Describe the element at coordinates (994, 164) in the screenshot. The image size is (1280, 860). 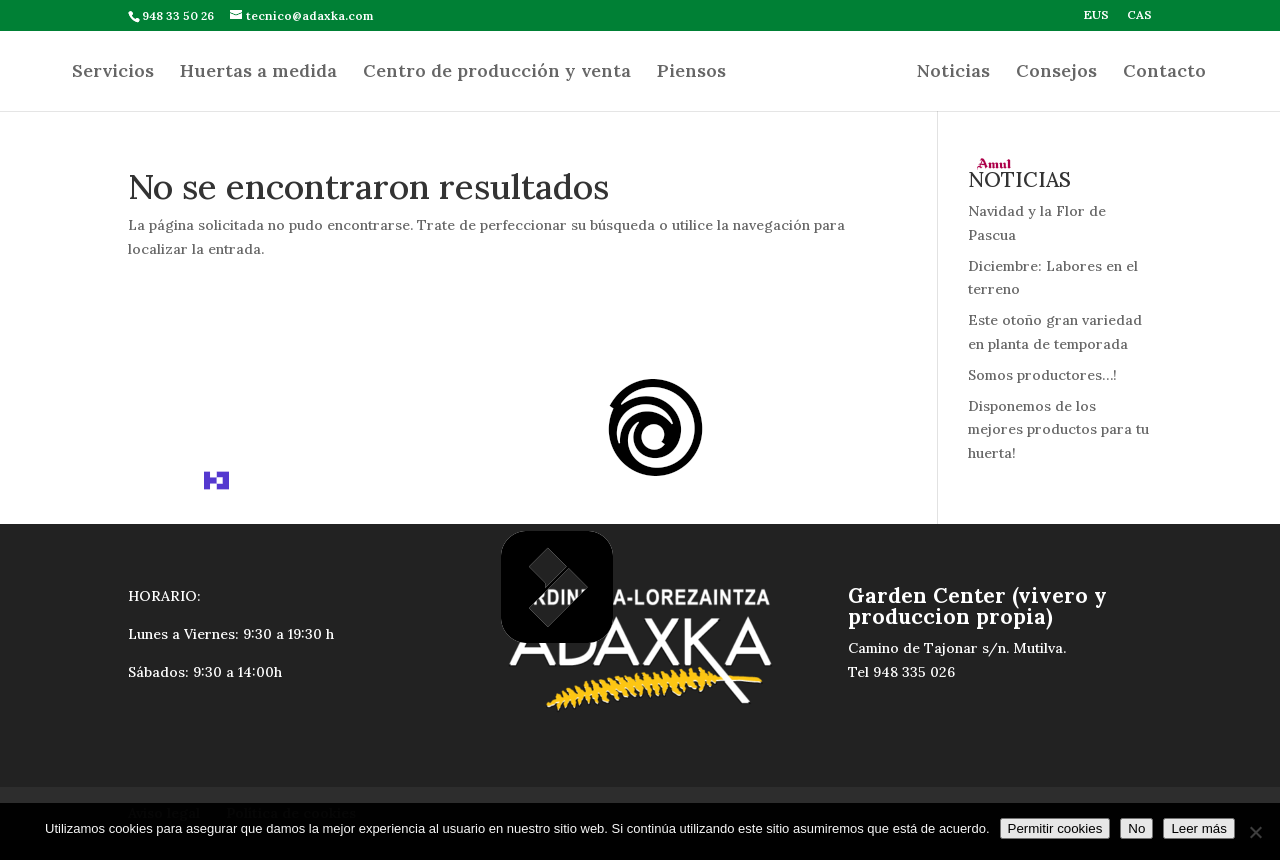
I see `Amul brand logo` at that location.